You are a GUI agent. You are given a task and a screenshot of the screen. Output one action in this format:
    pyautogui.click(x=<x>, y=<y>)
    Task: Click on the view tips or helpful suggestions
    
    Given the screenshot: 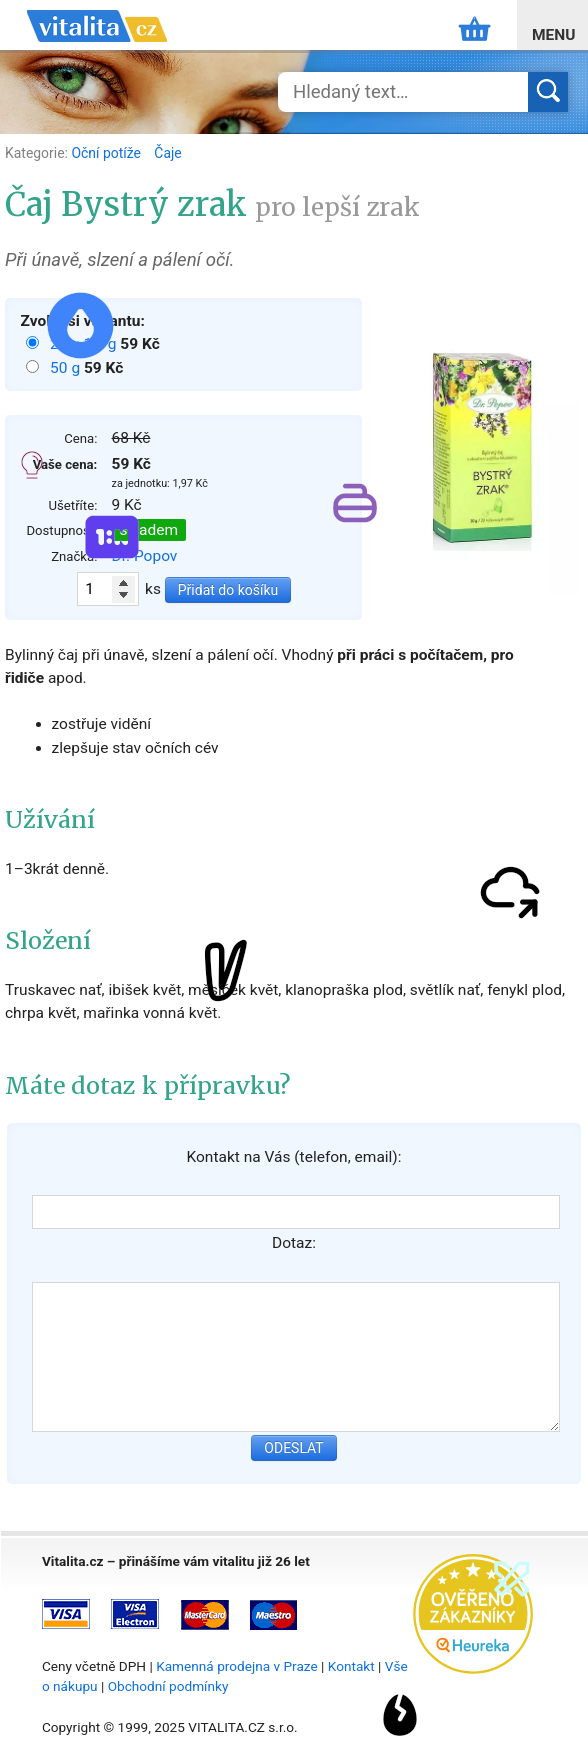 What is the action you would take?
    pyautogui.click(x=32, y=465)
    